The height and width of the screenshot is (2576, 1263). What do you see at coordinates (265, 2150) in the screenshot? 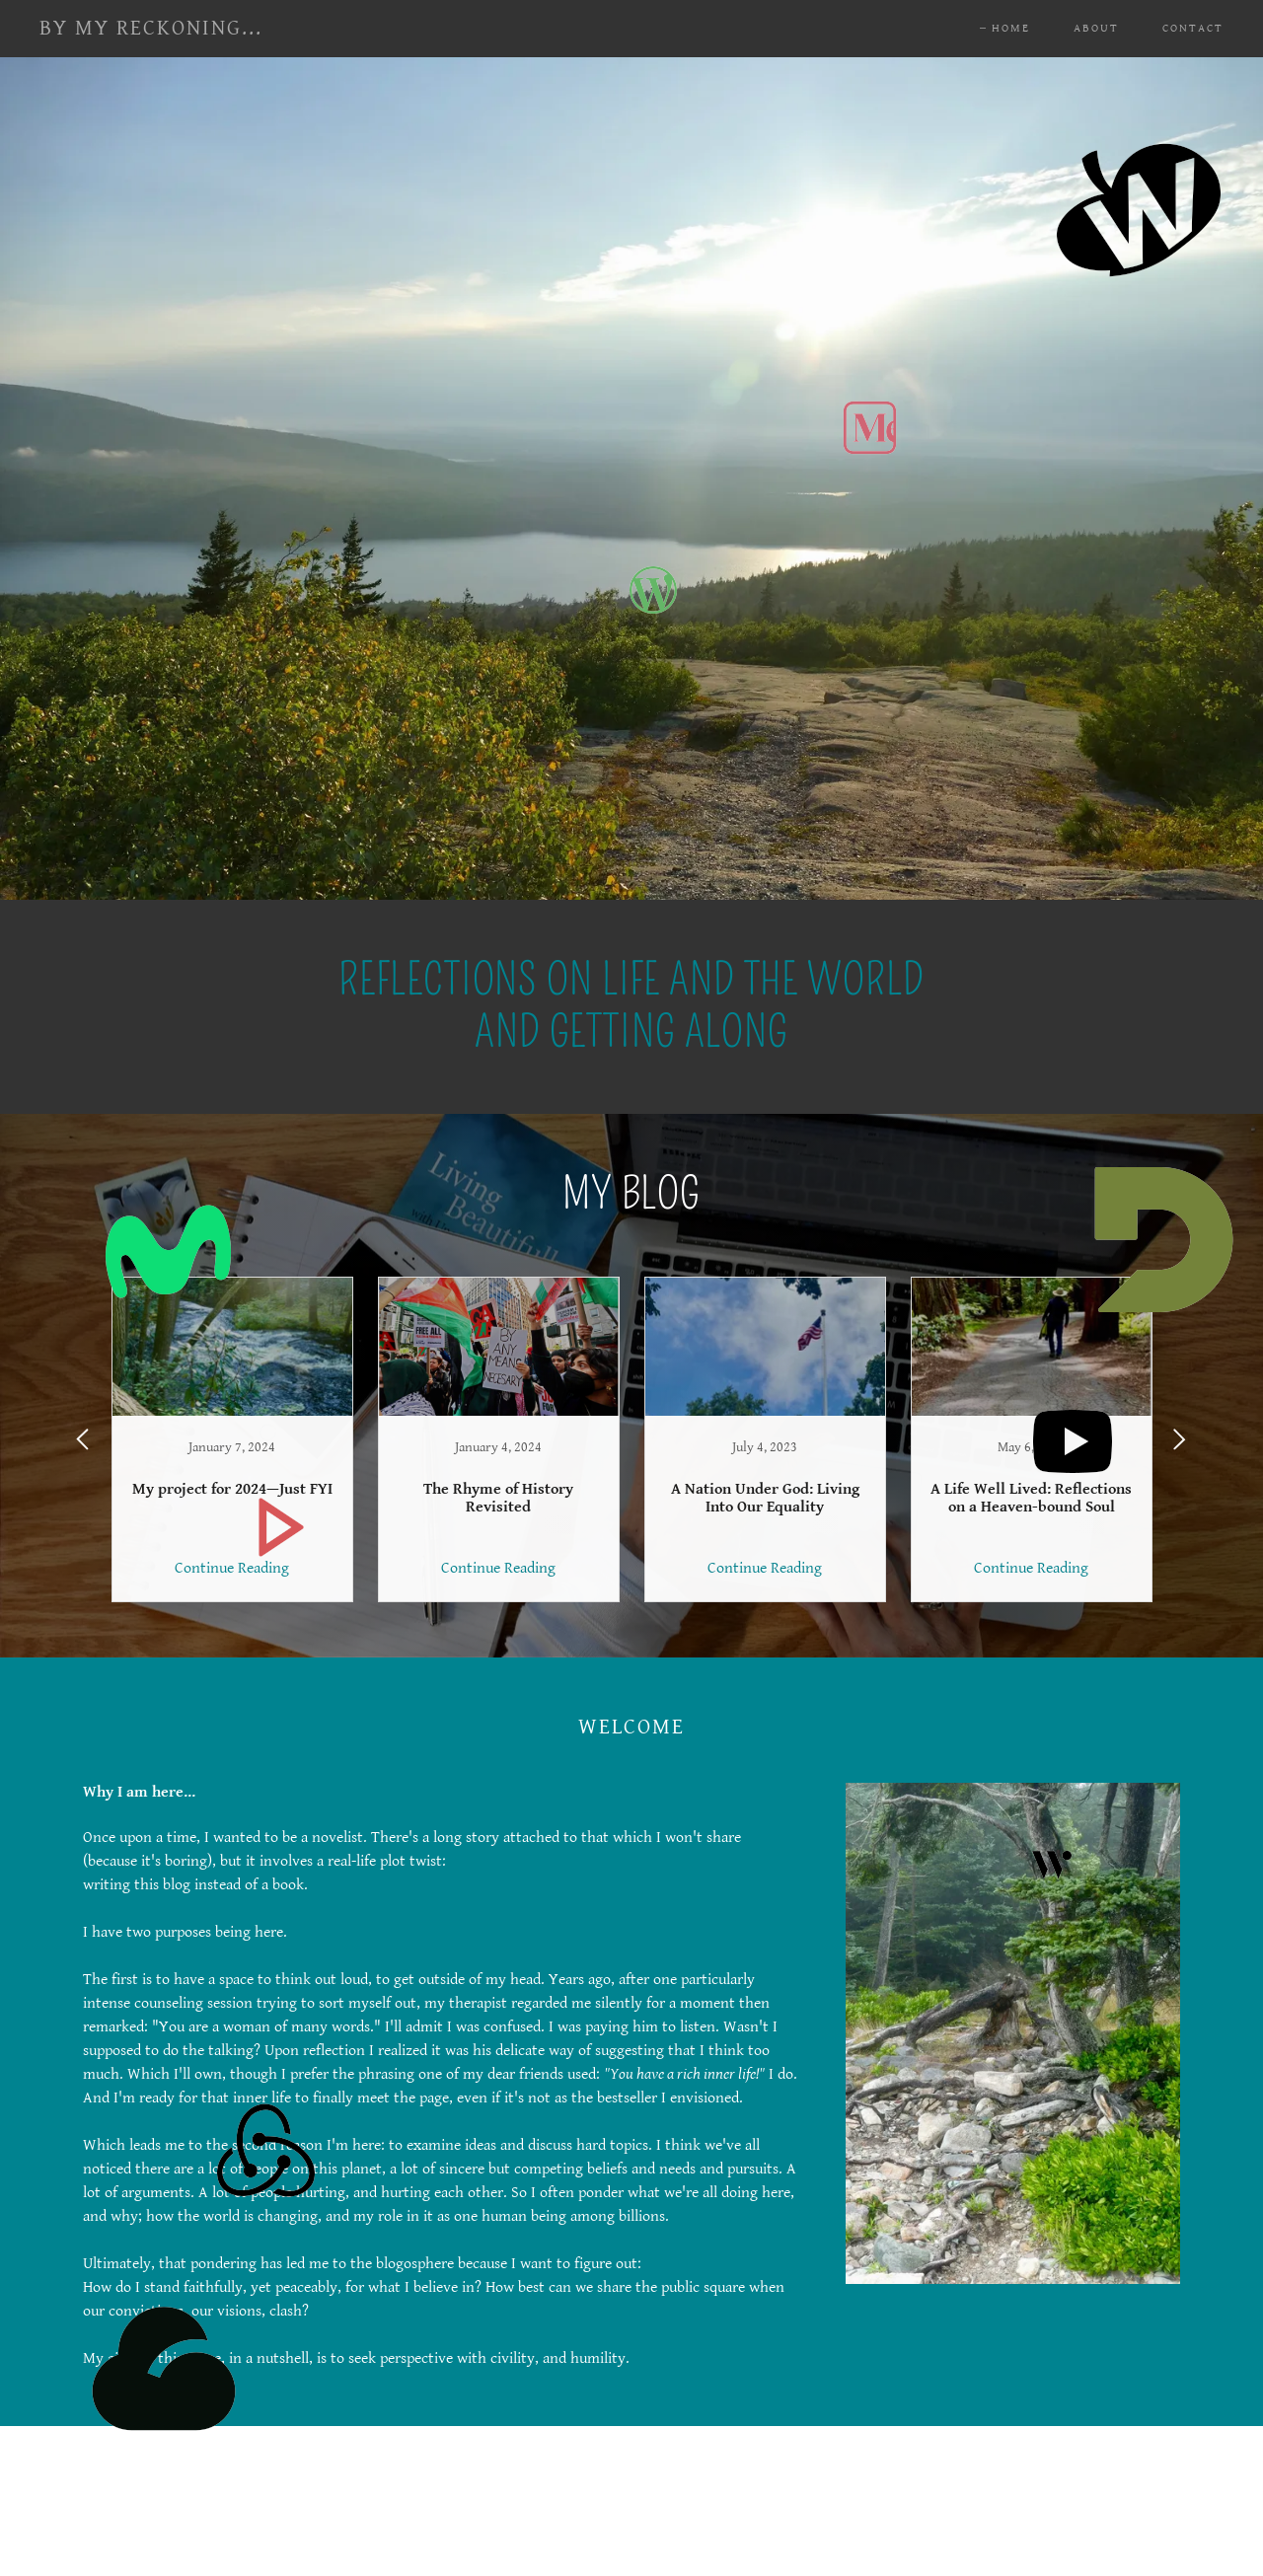
I see `Redux state management library logo` at bounding box center [265, 2150].